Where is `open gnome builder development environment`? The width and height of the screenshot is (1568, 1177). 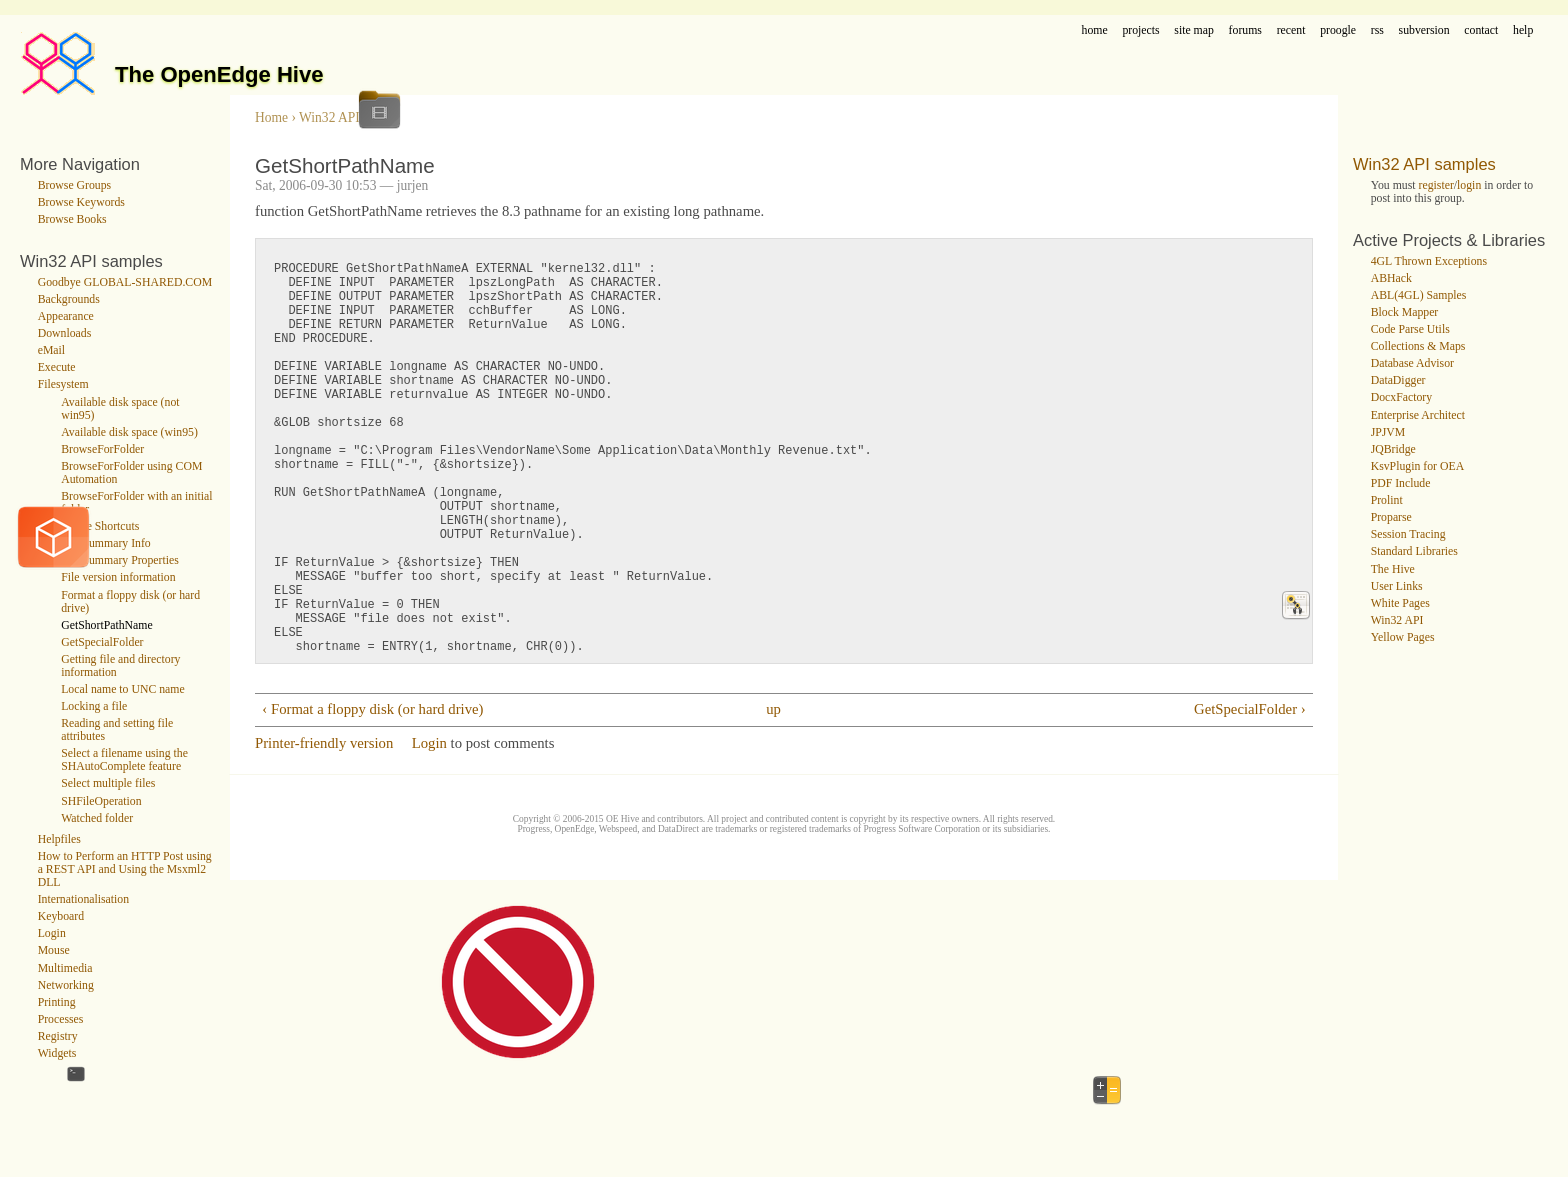 open gnome builder development environment is located at coordinates (1296, 605).